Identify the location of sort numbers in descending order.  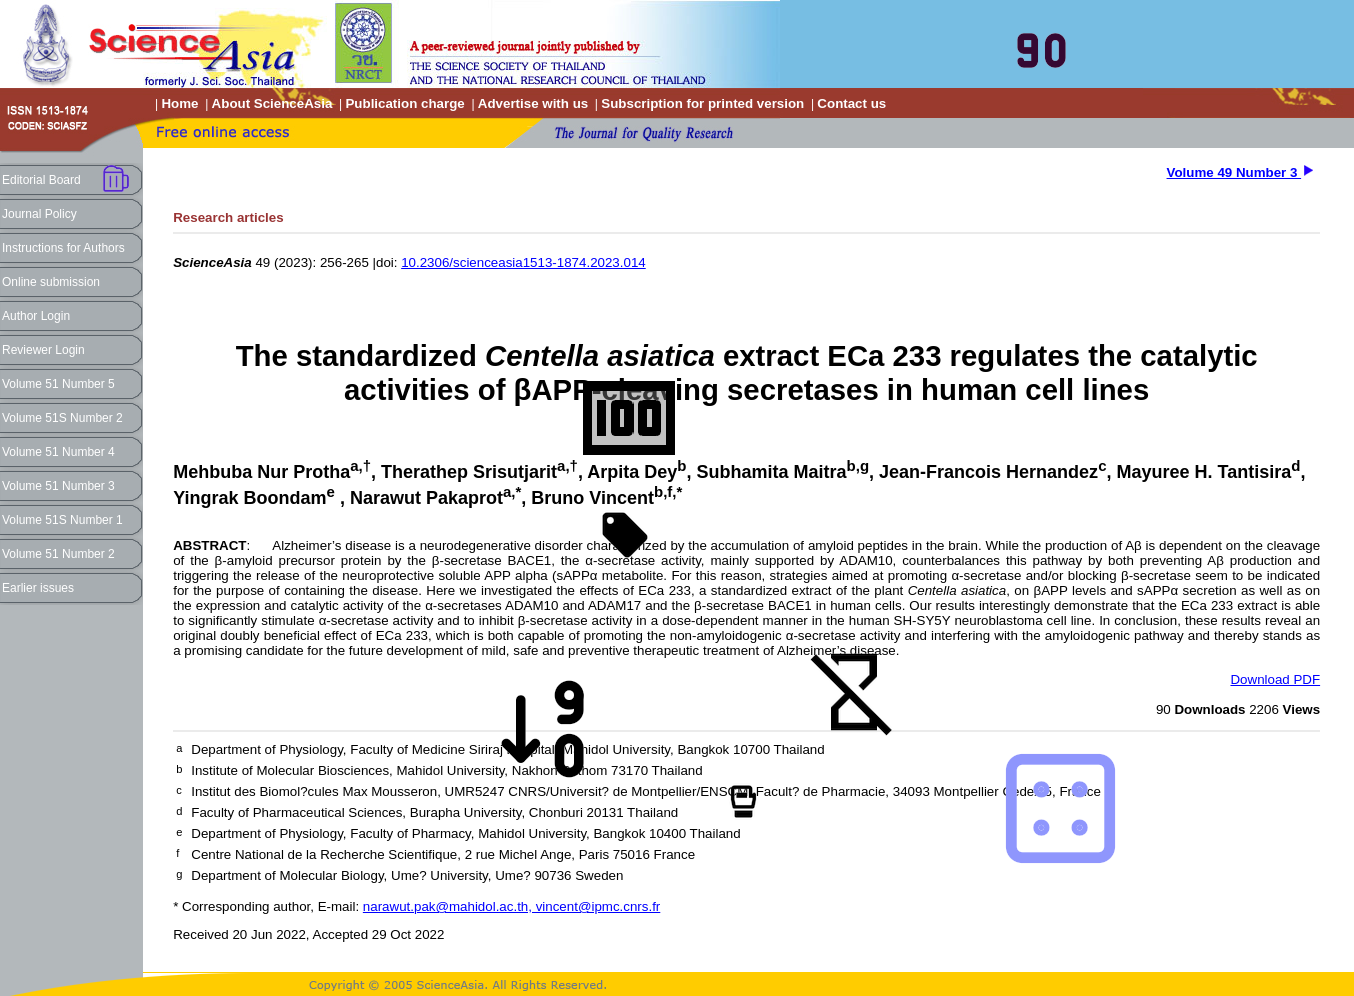
(545, 729).